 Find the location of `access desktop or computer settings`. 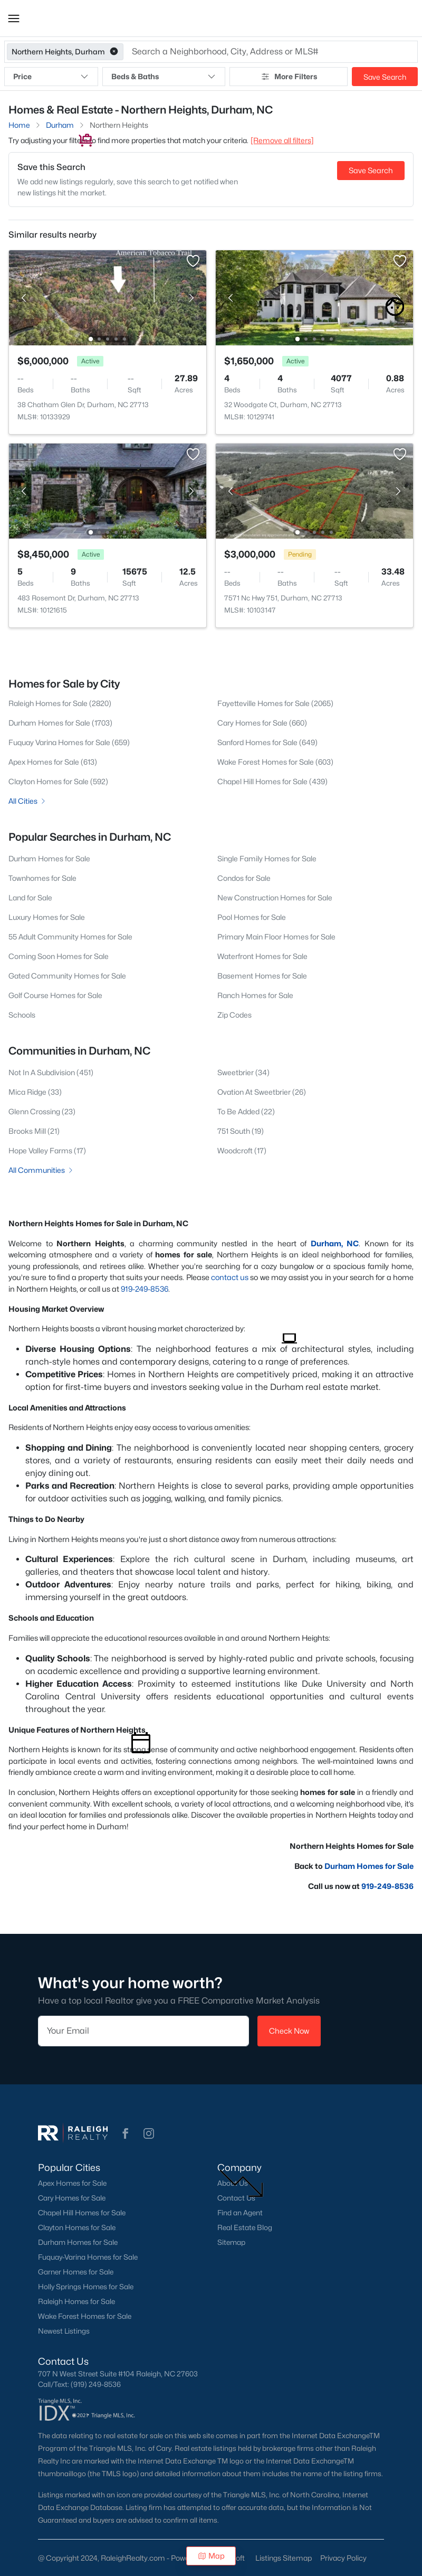

access desktop or computer settings is located at coordinates (289, 1338).